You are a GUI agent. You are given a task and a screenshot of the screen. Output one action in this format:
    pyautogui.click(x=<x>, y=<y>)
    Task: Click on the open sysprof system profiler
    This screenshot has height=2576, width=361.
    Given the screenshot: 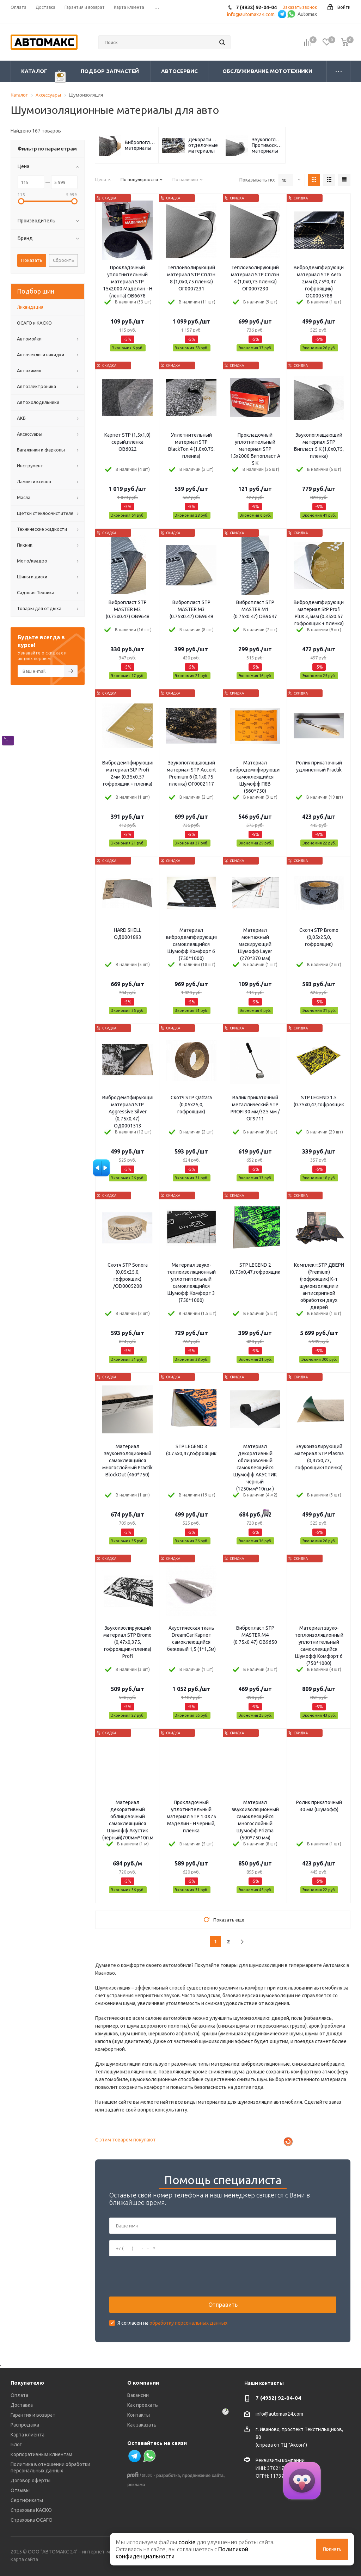 What is the action you would take?
    pyautogui.click(x=225, y=2411)
    